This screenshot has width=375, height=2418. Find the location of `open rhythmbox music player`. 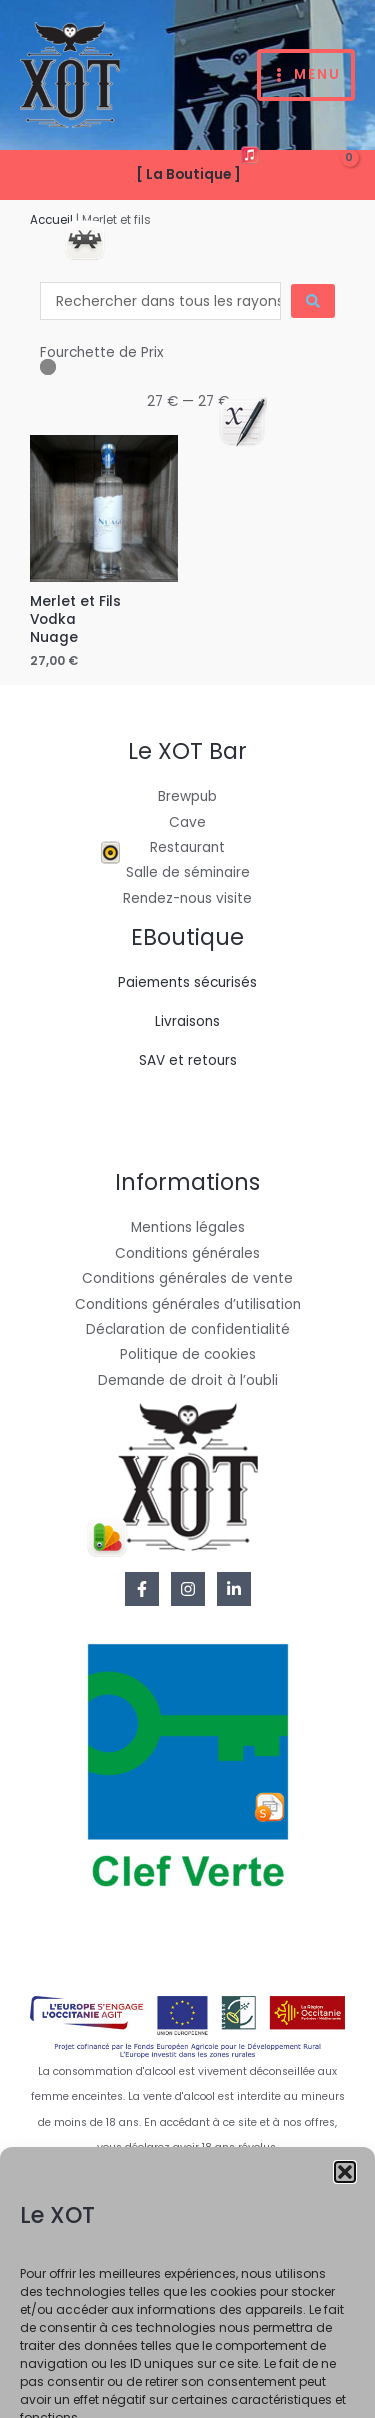

open rhythmbox music player is located at coordinates (110, 852).